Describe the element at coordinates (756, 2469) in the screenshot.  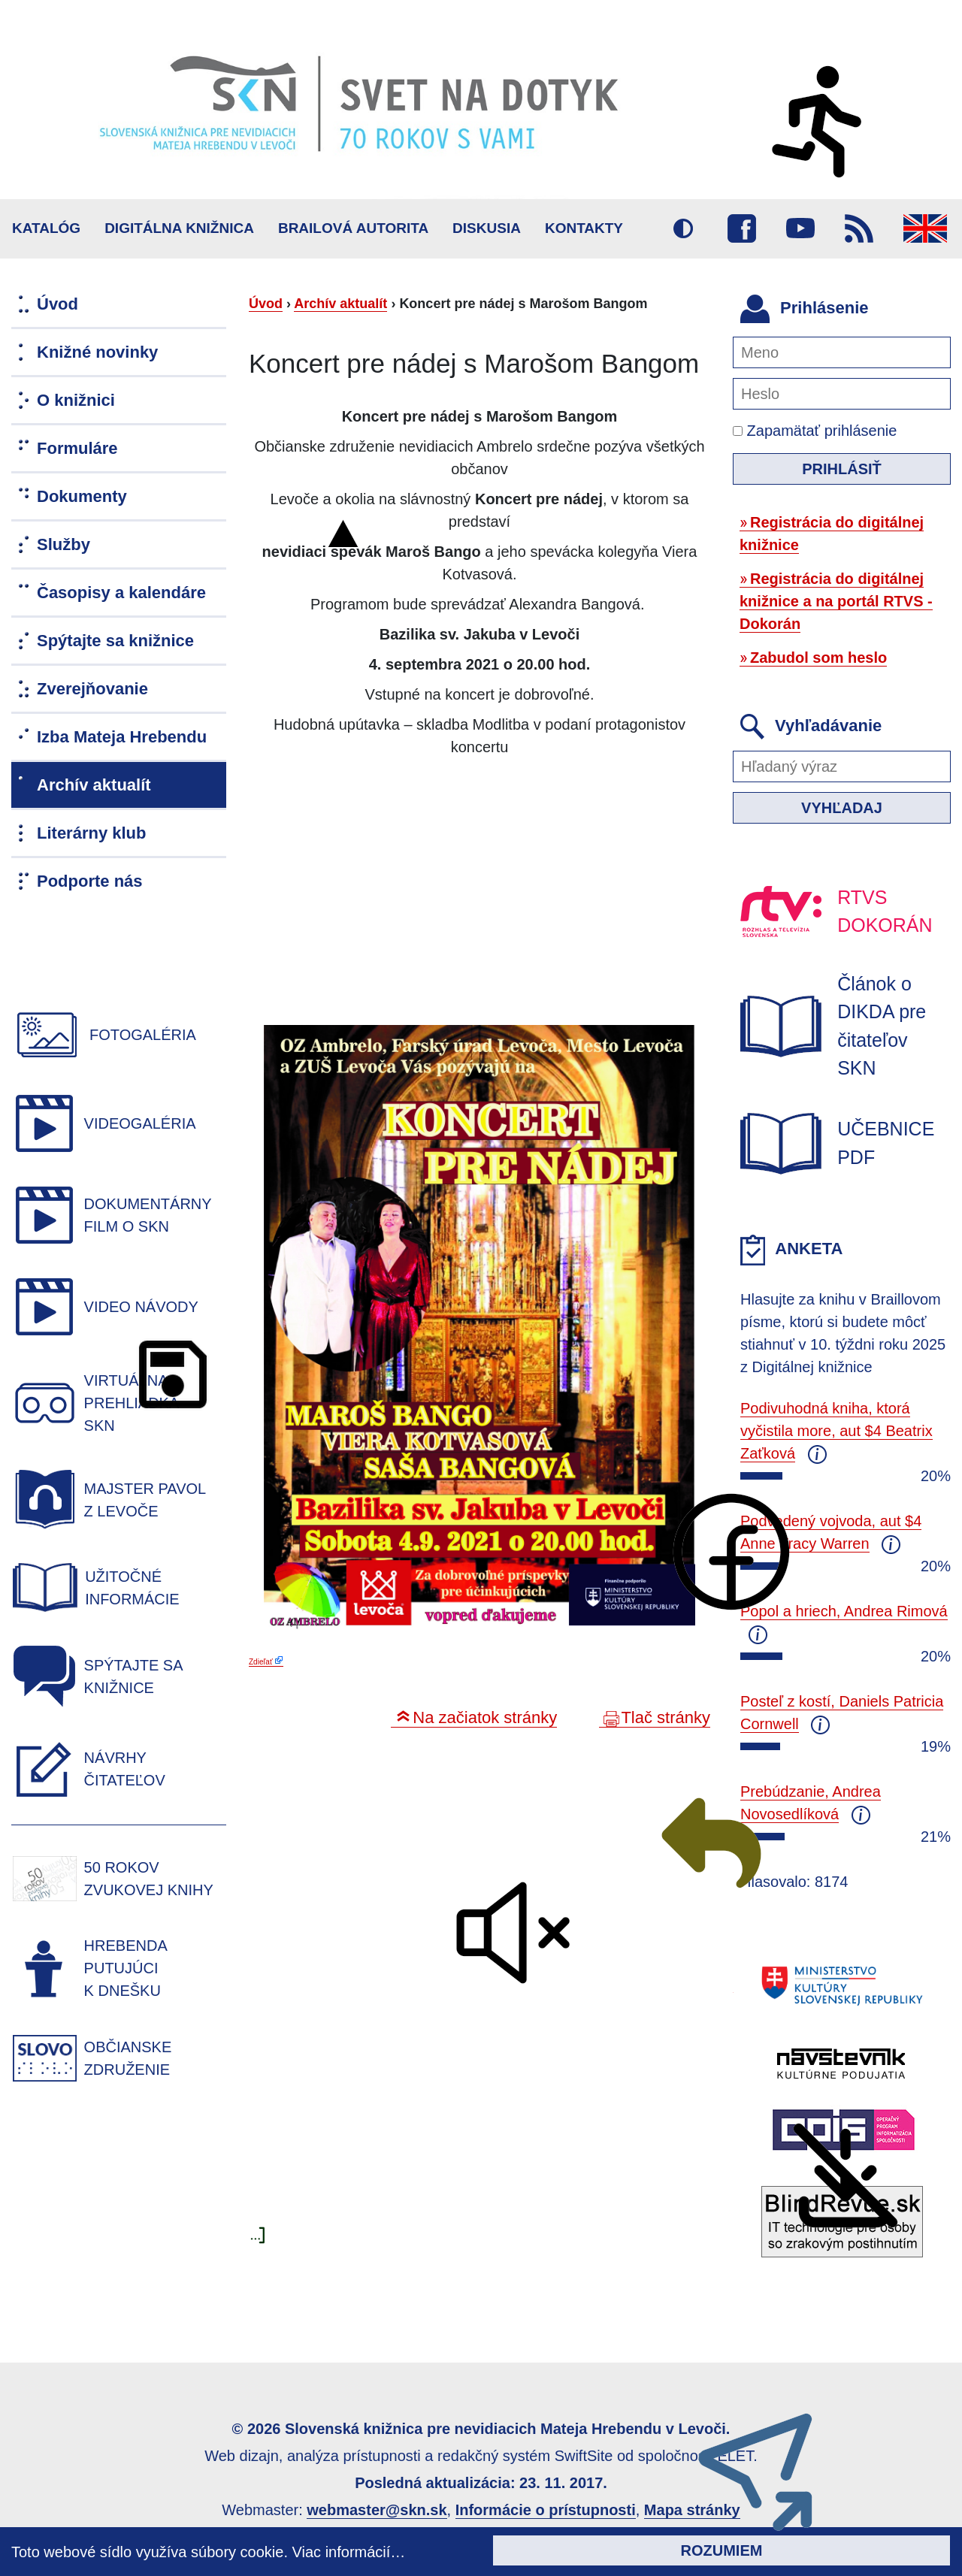
I see `share your current location` at that location.